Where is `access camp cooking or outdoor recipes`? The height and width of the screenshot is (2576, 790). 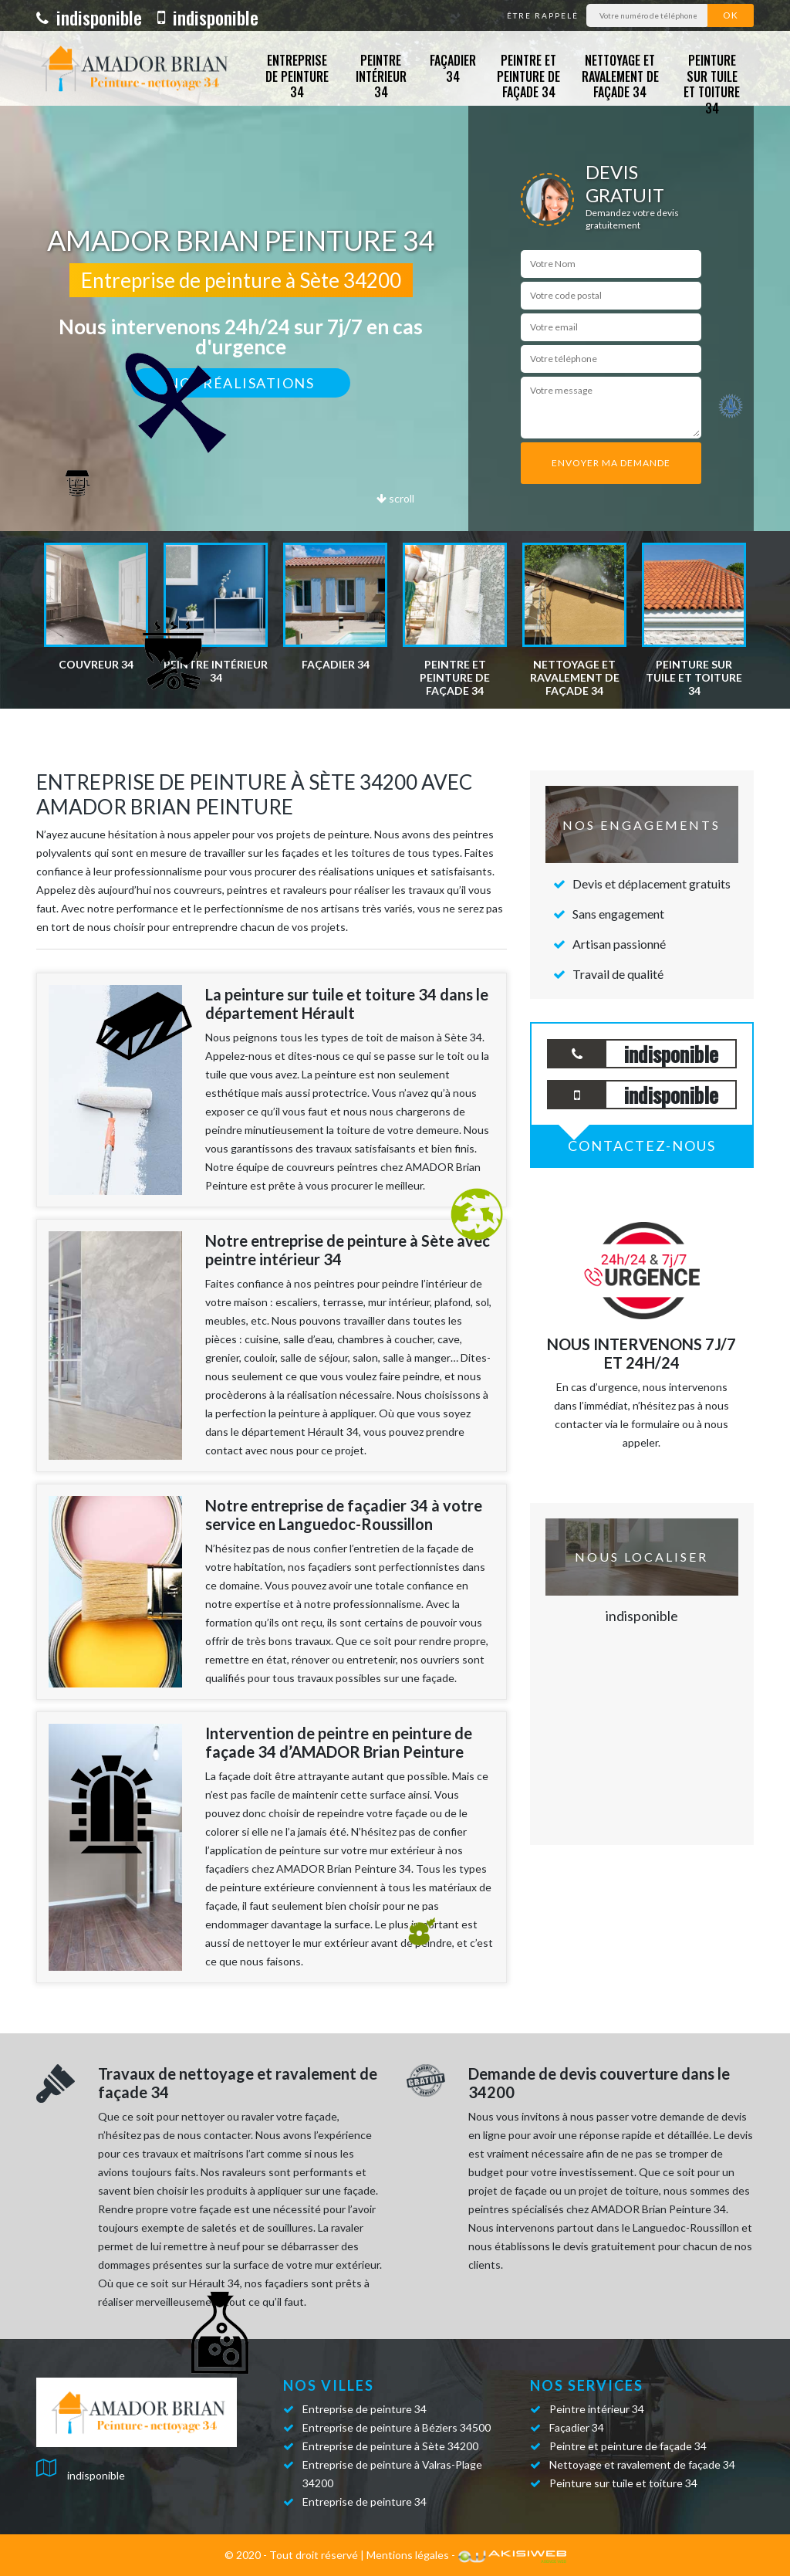 access camp cooking or outdoor recipes is located at coordinates (173, 655).